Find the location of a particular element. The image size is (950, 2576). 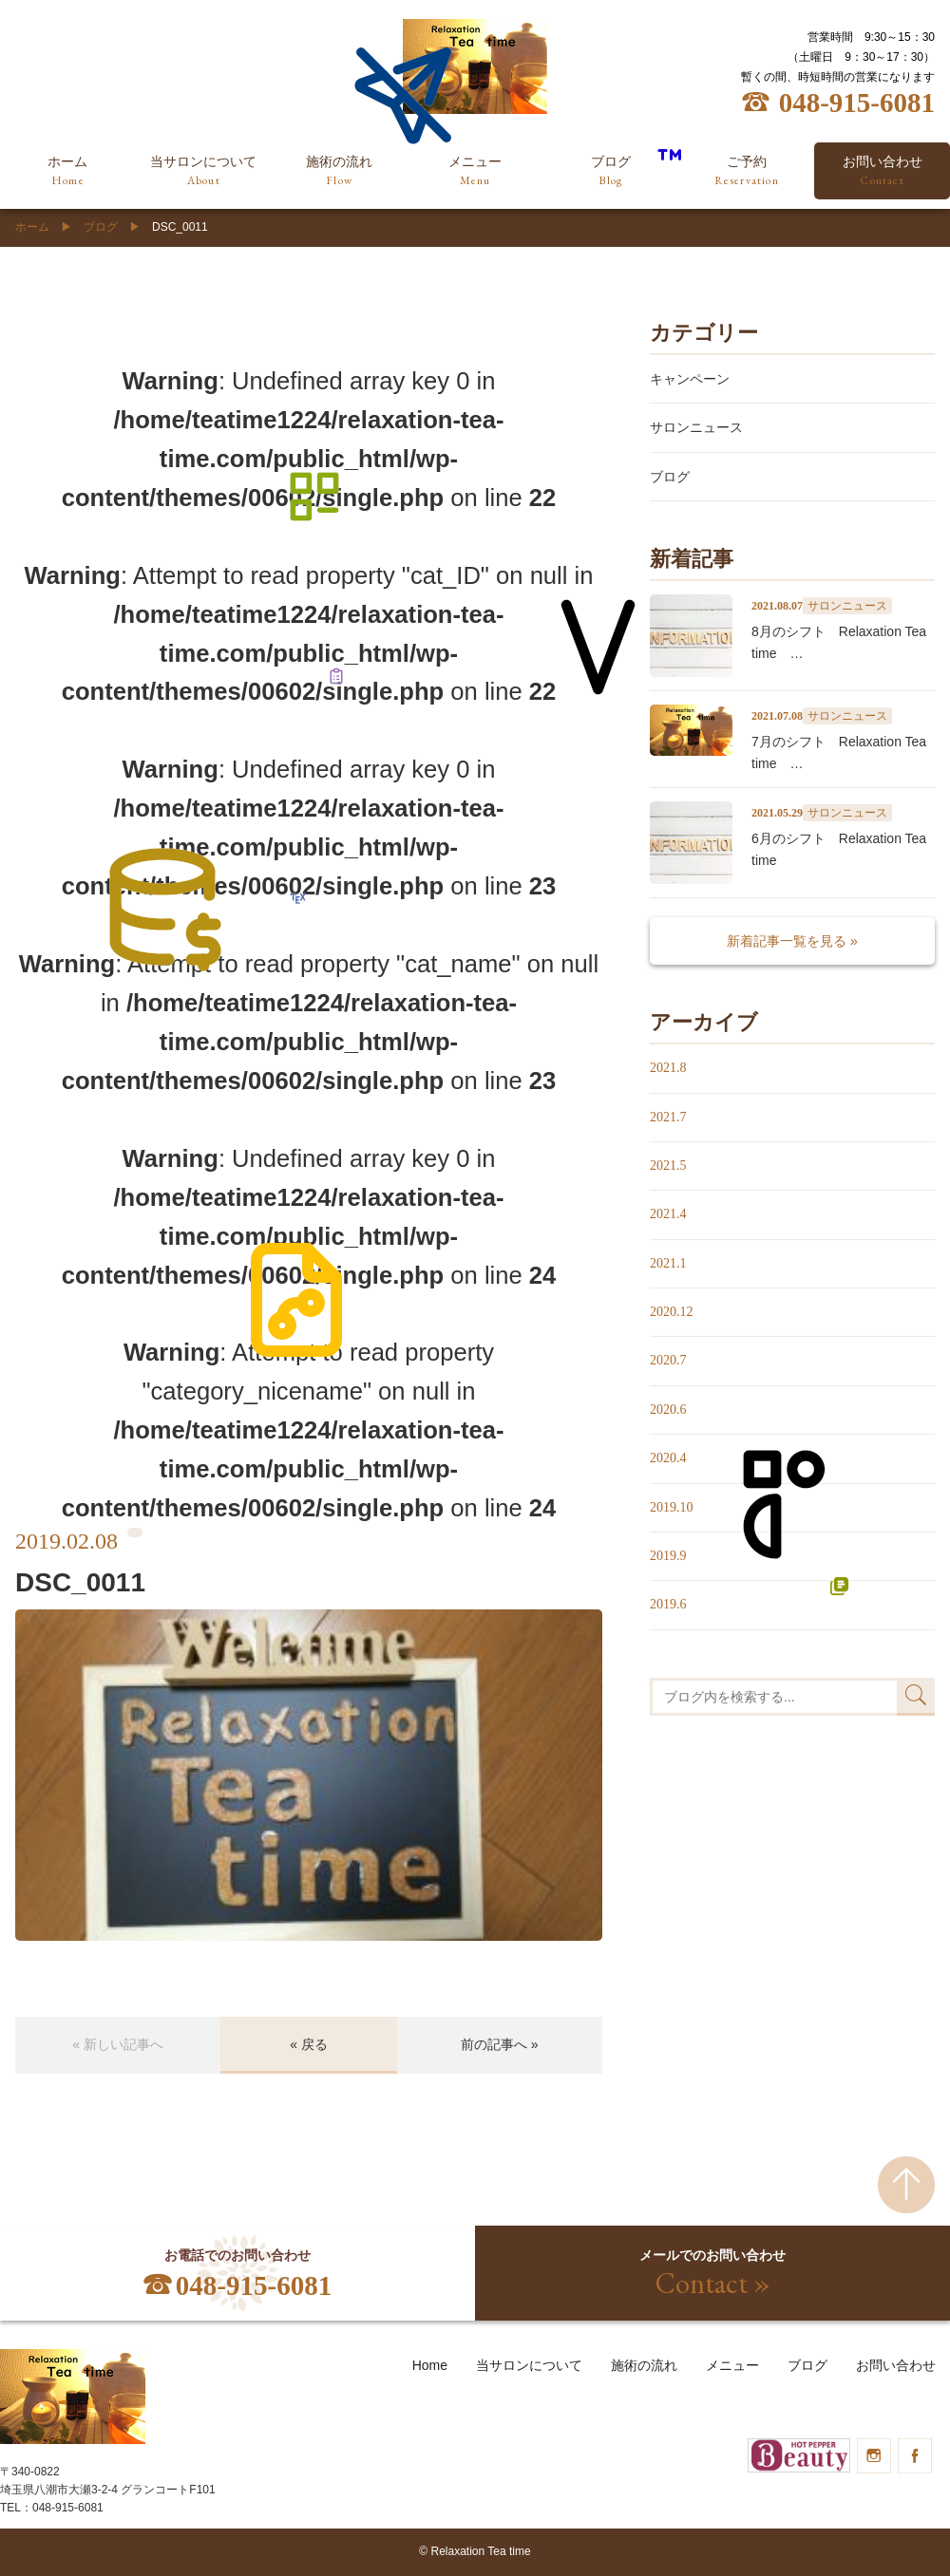

open a vector graphics file is located at coordinates (296, 1300).